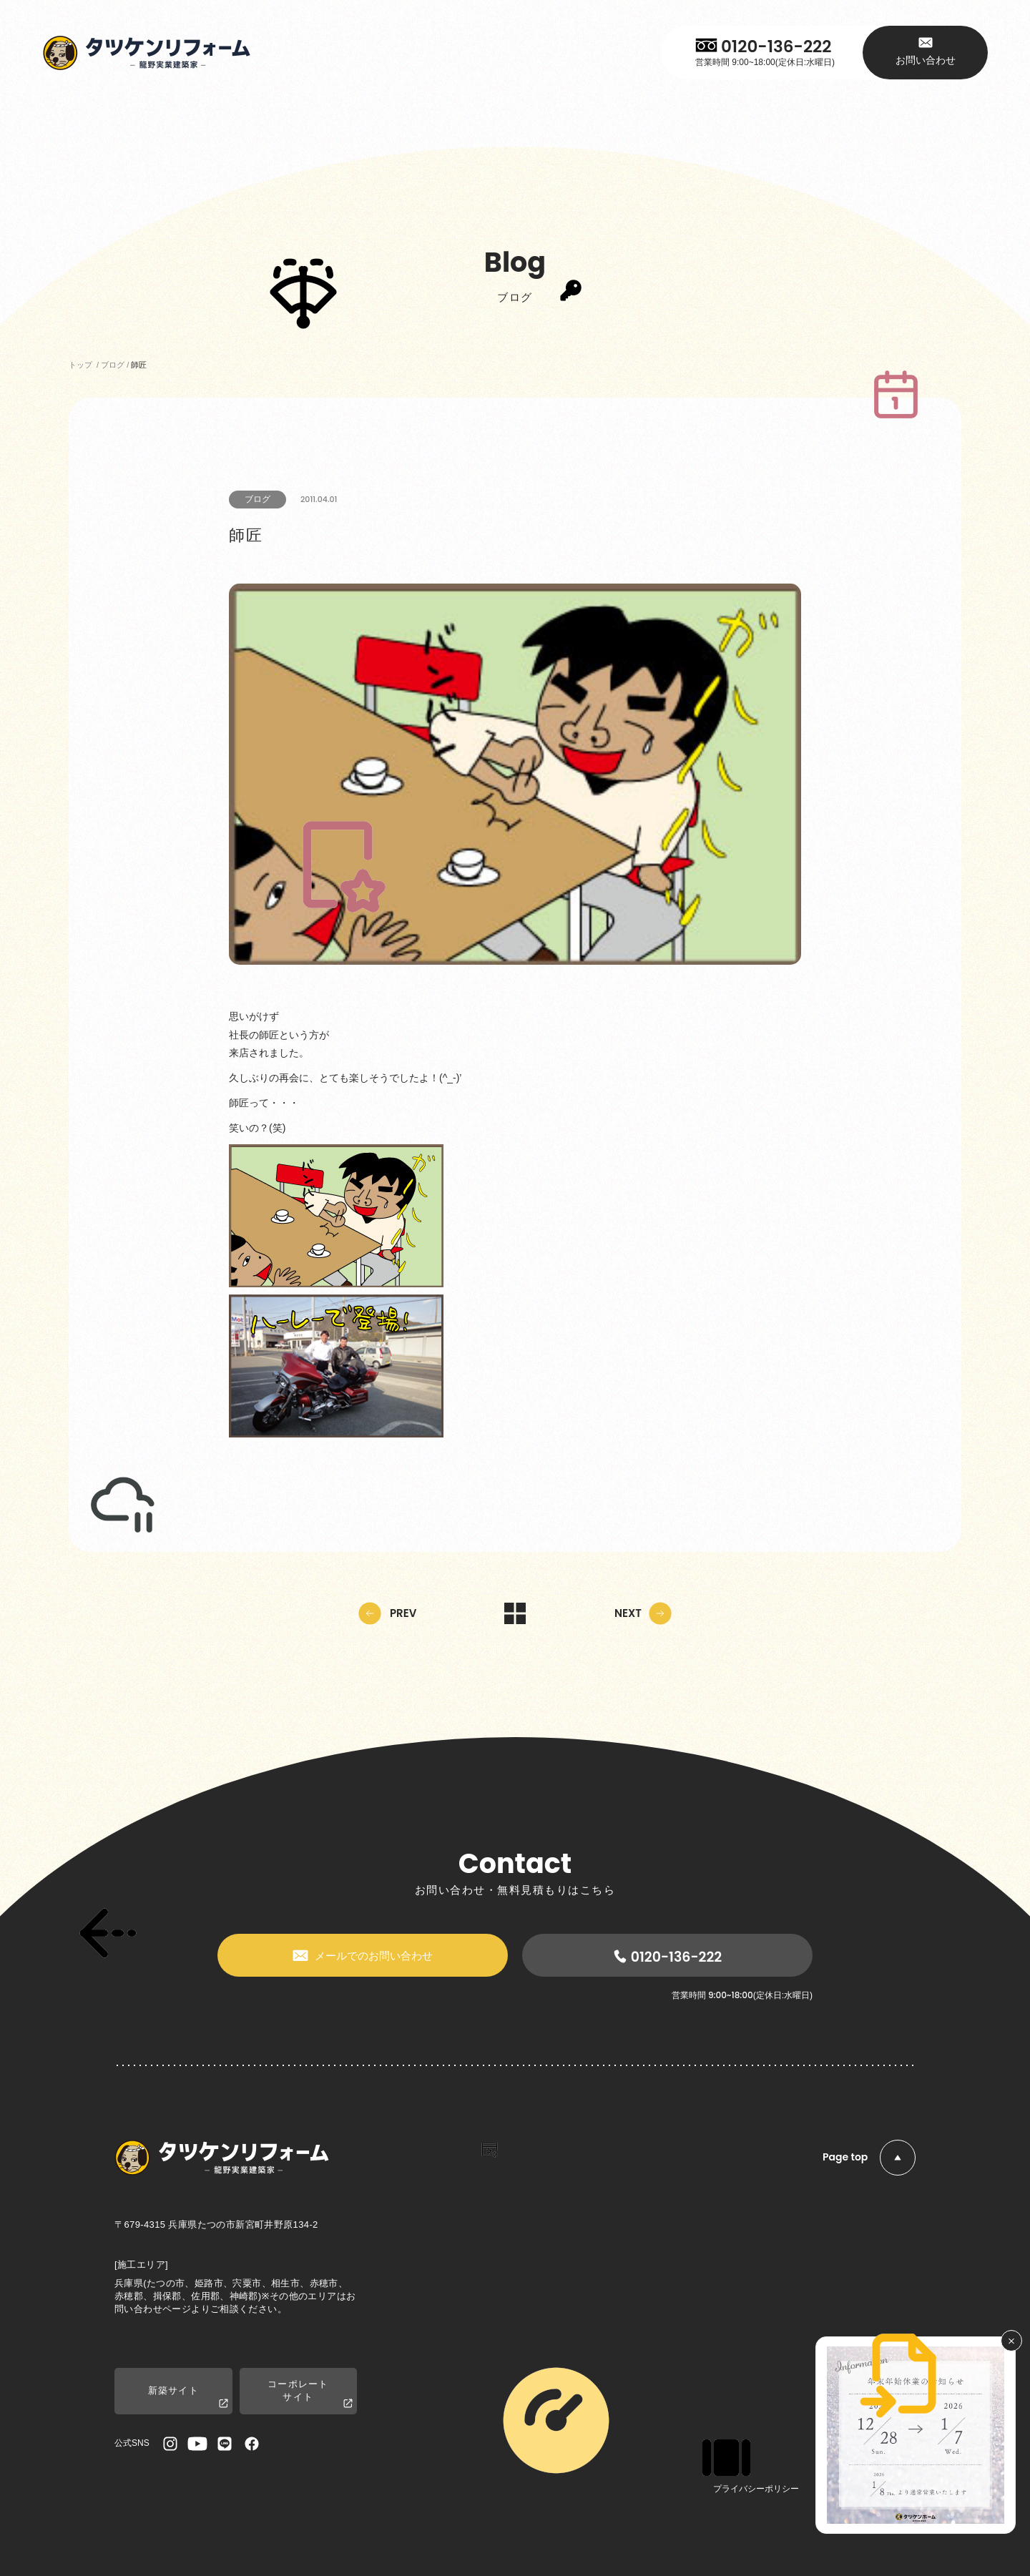  What do you see at coordinates (123, 1500) in the screenshot?
I see `pause cloud sync or upload` at bounding box center [123, 1500].